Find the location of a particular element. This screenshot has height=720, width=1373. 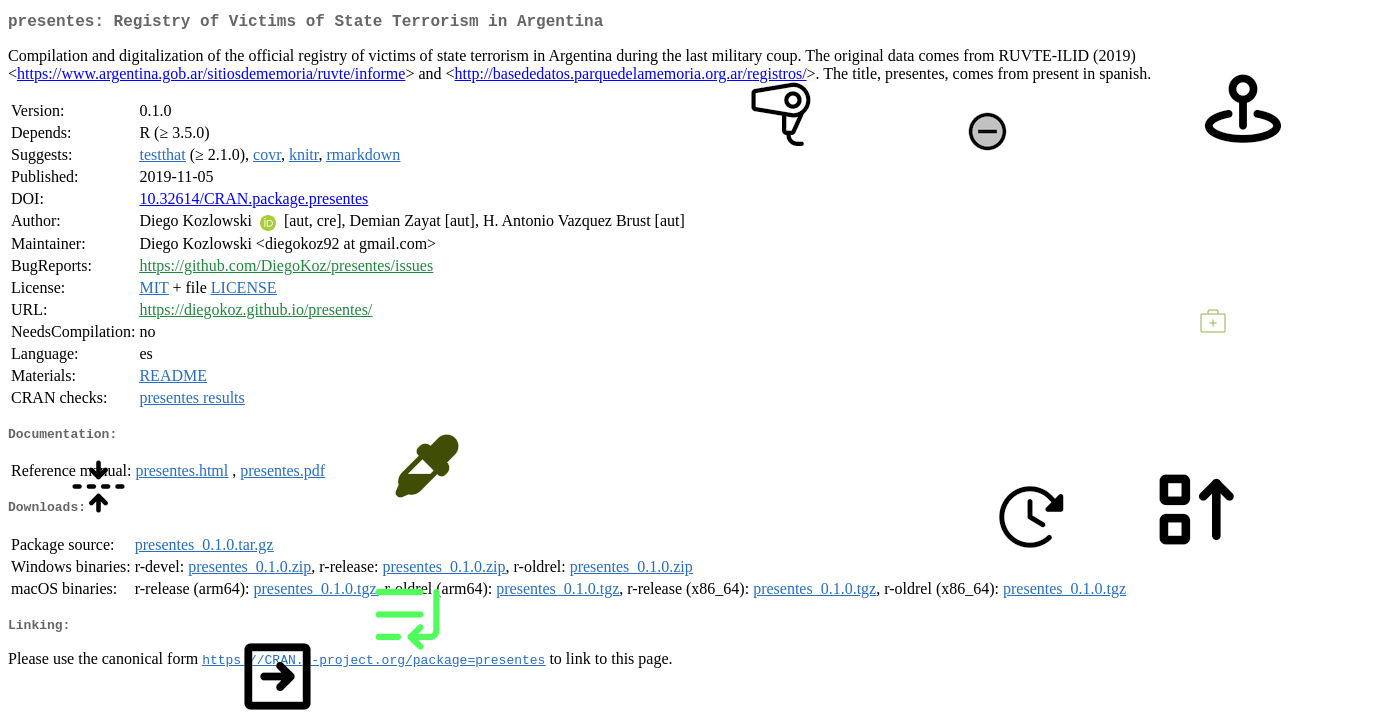

restore from history is located at coordinates (1030, 517).